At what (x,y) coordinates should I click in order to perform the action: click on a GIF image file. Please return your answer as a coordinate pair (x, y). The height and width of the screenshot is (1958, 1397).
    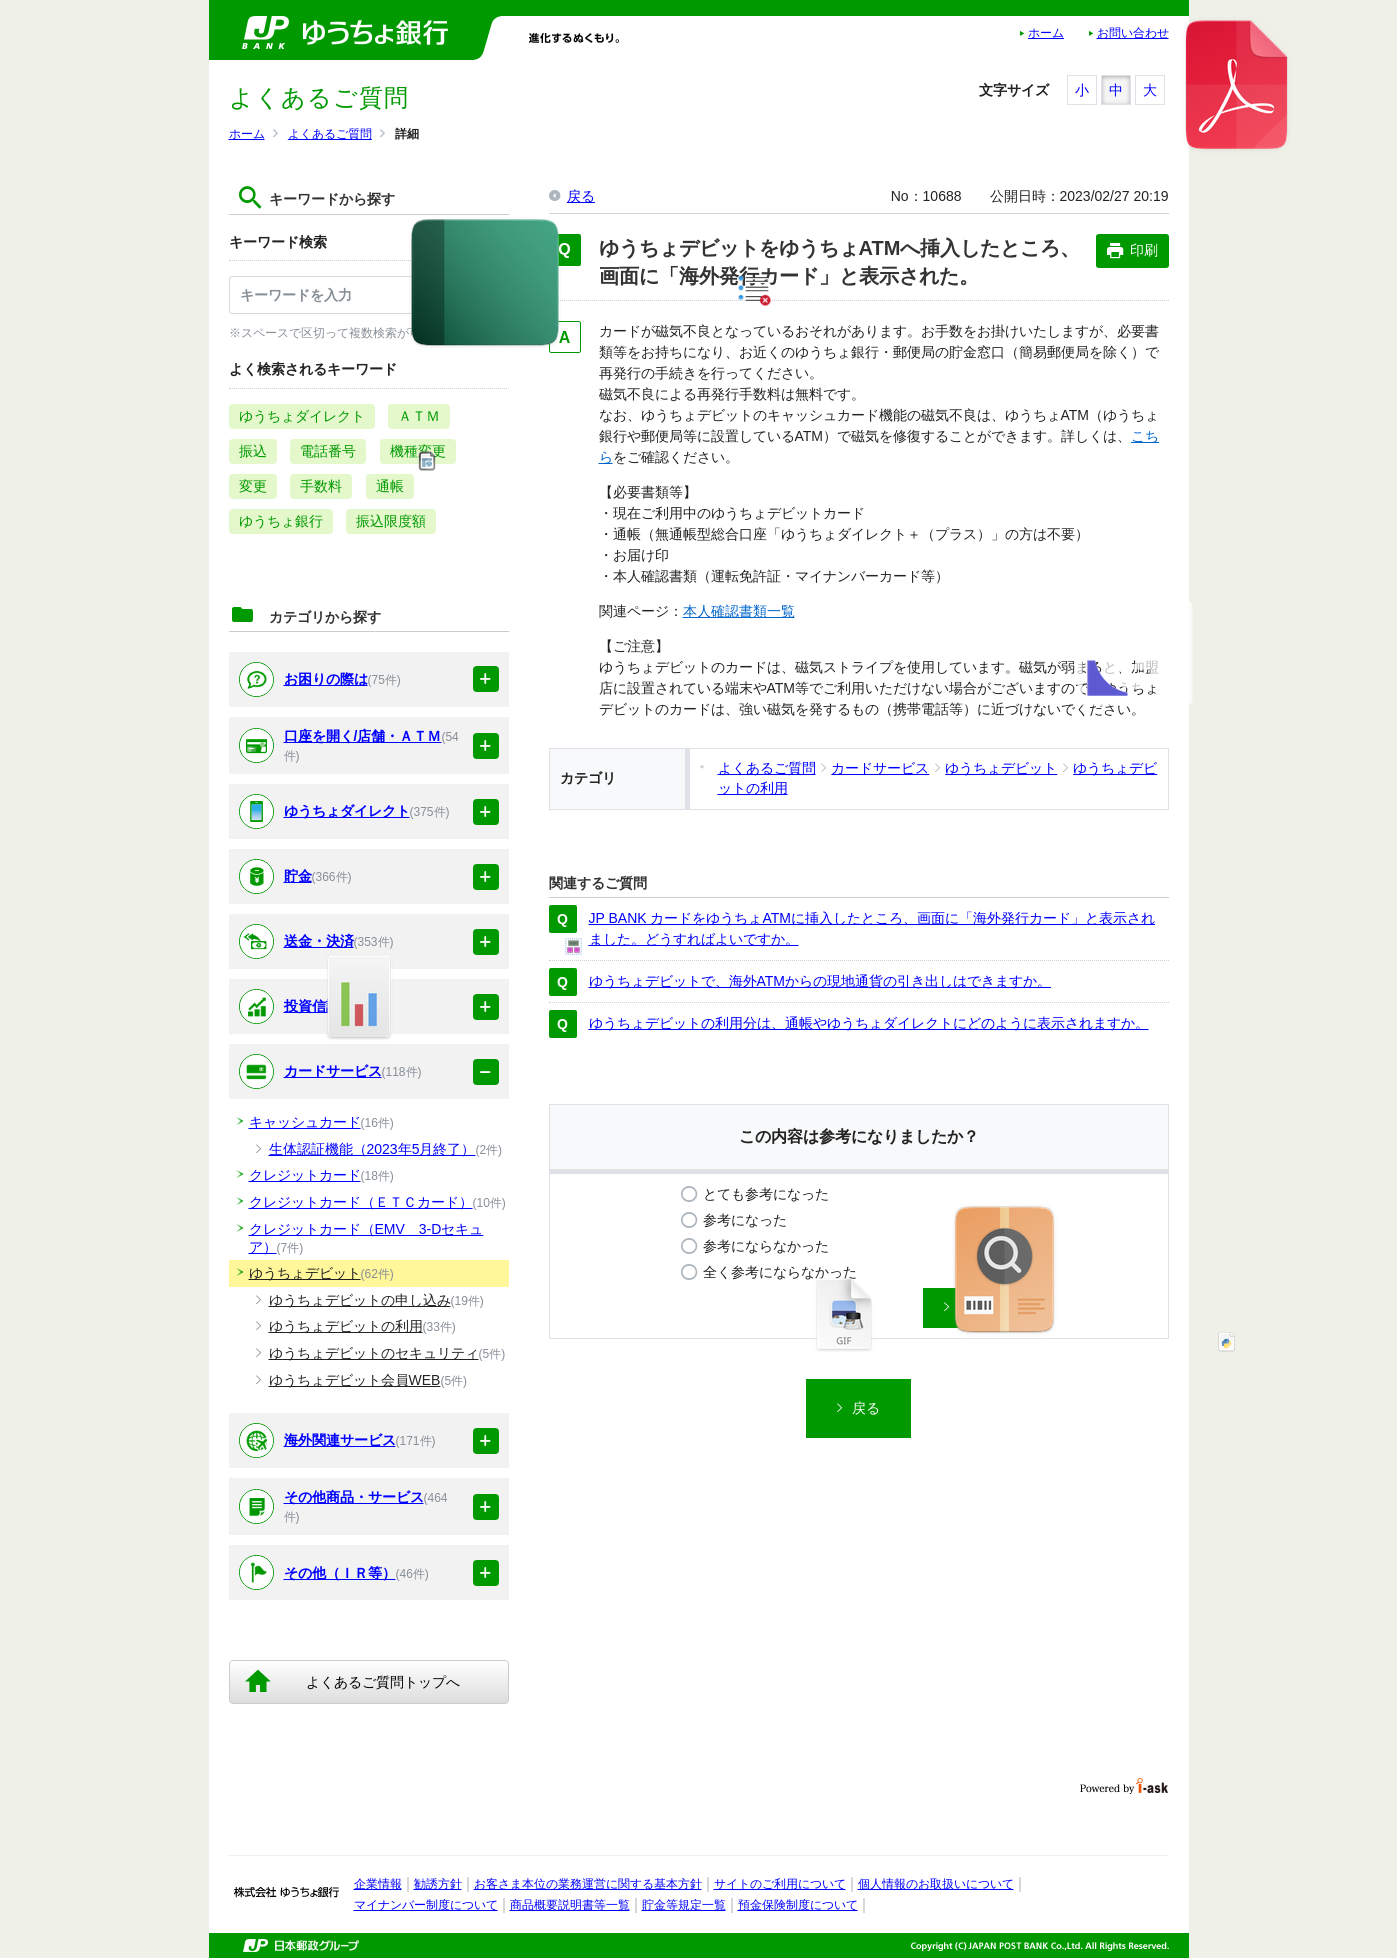
    Looking at the image, I should click on (844, 1315).